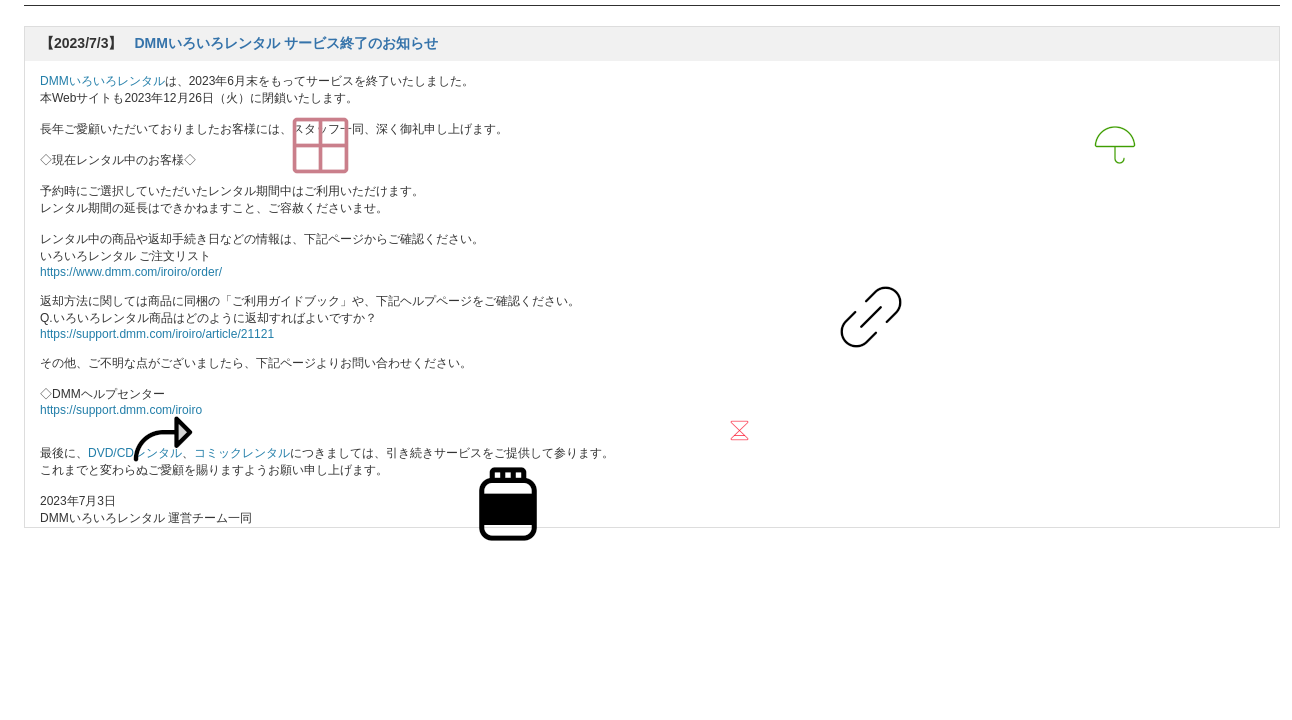 Image resolution: width=1292 pixels, height=720 pixels. What do you see at coordinates (871, 317) in the screenshot?
I see `copy link to clipboard` at bounding box center [871, 317].